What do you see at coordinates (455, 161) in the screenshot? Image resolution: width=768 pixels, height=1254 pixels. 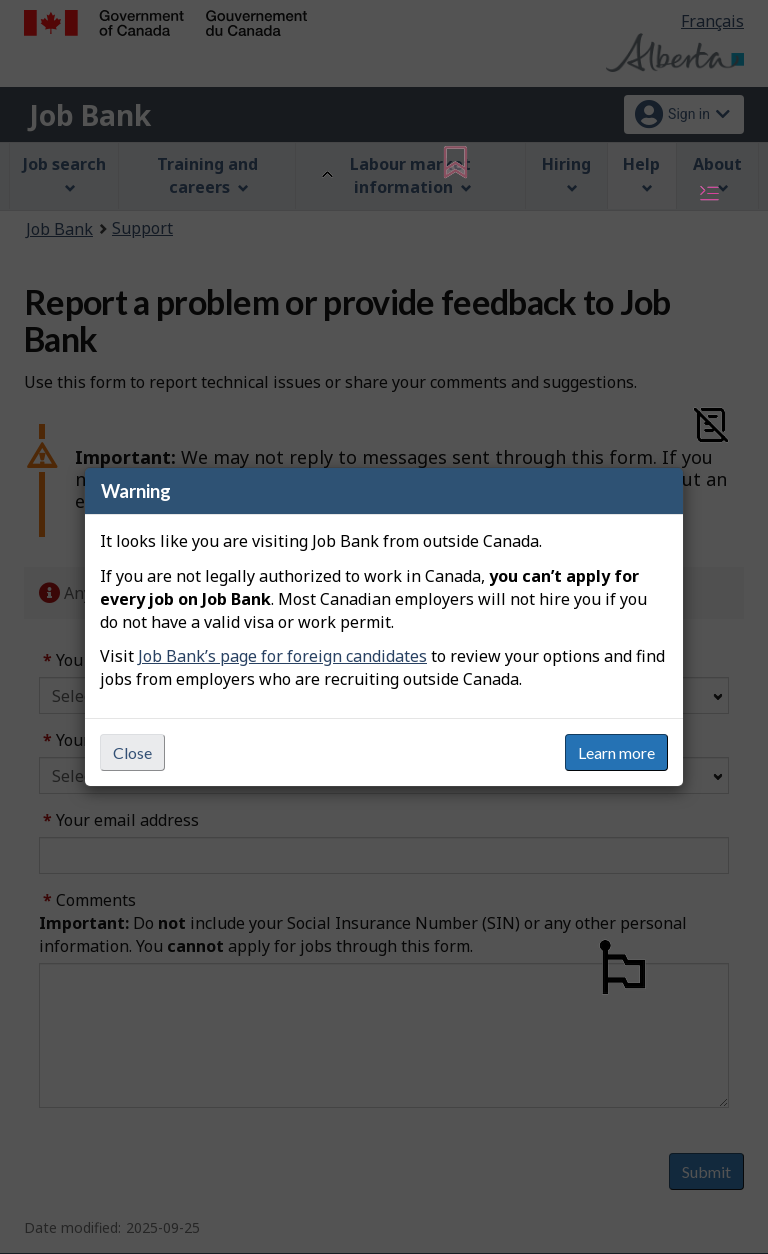 I see `save this item for later` at bounding box center [455, 161].